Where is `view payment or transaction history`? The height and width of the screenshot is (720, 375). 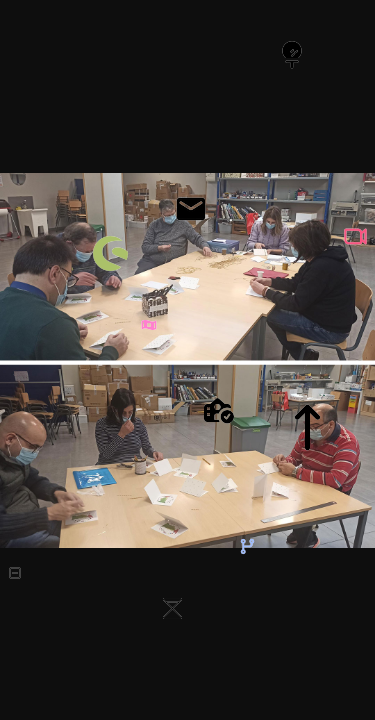
view payment or transaction history is located at coordinates (149, 325).